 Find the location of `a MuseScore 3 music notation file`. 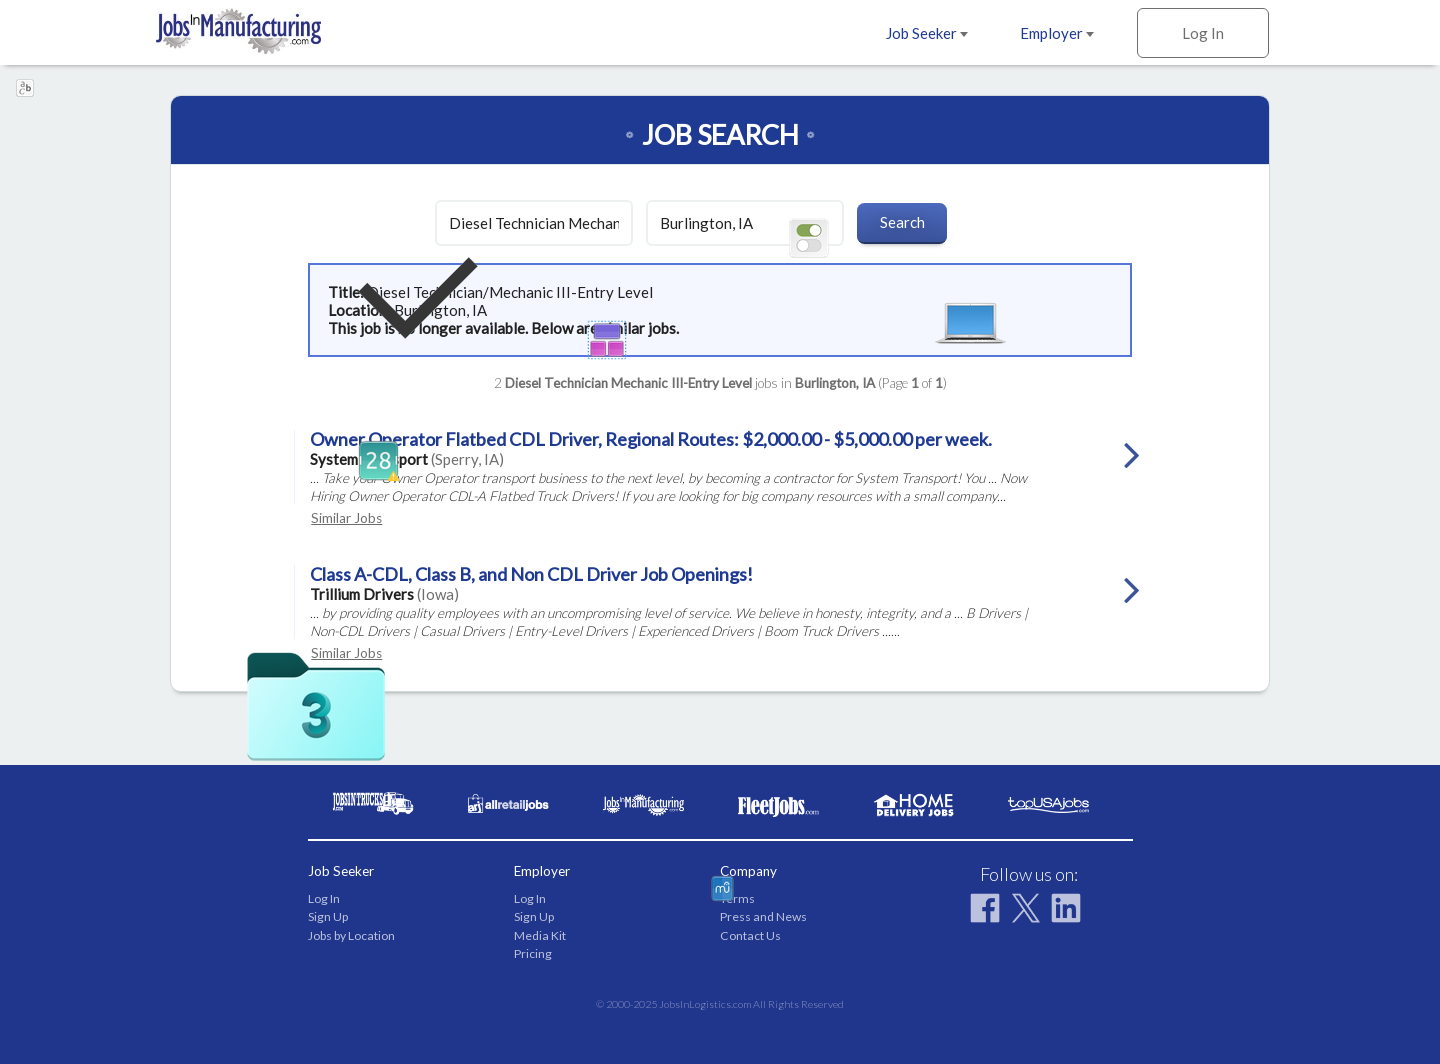

a MuseScore 3 music notation file is located at coordinates (722, 888).